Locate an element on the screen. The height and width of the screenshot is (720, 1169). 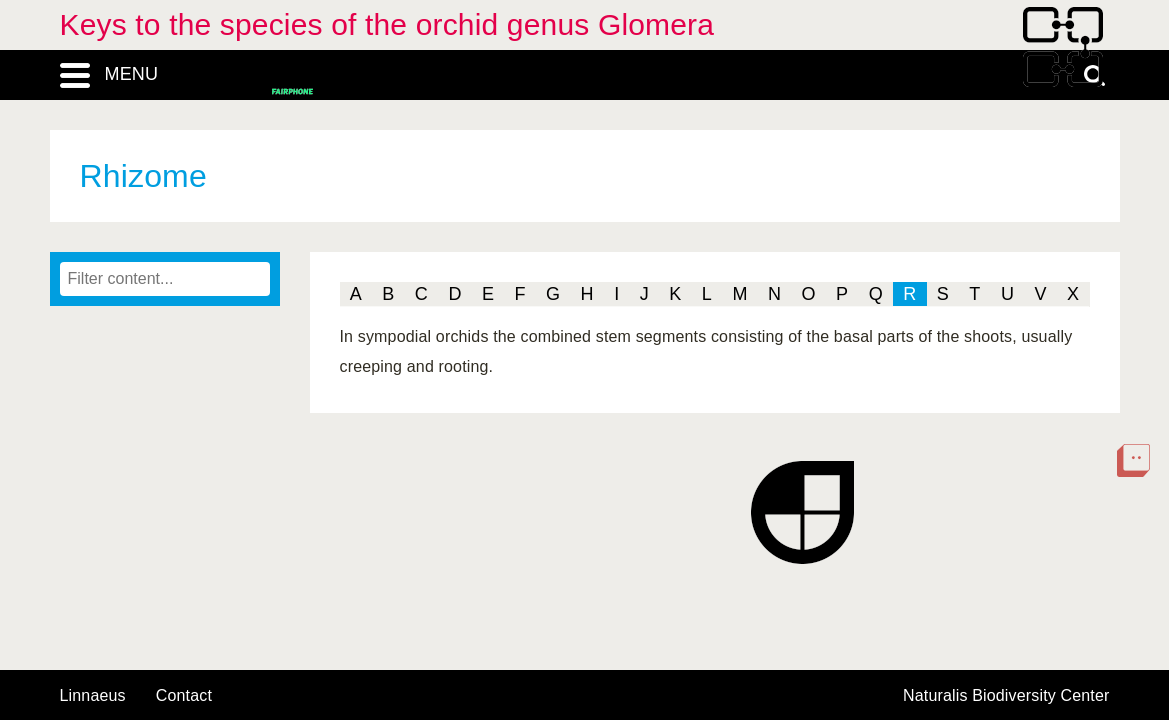
xyflow brand logo is located at coordinates (1063, 47).